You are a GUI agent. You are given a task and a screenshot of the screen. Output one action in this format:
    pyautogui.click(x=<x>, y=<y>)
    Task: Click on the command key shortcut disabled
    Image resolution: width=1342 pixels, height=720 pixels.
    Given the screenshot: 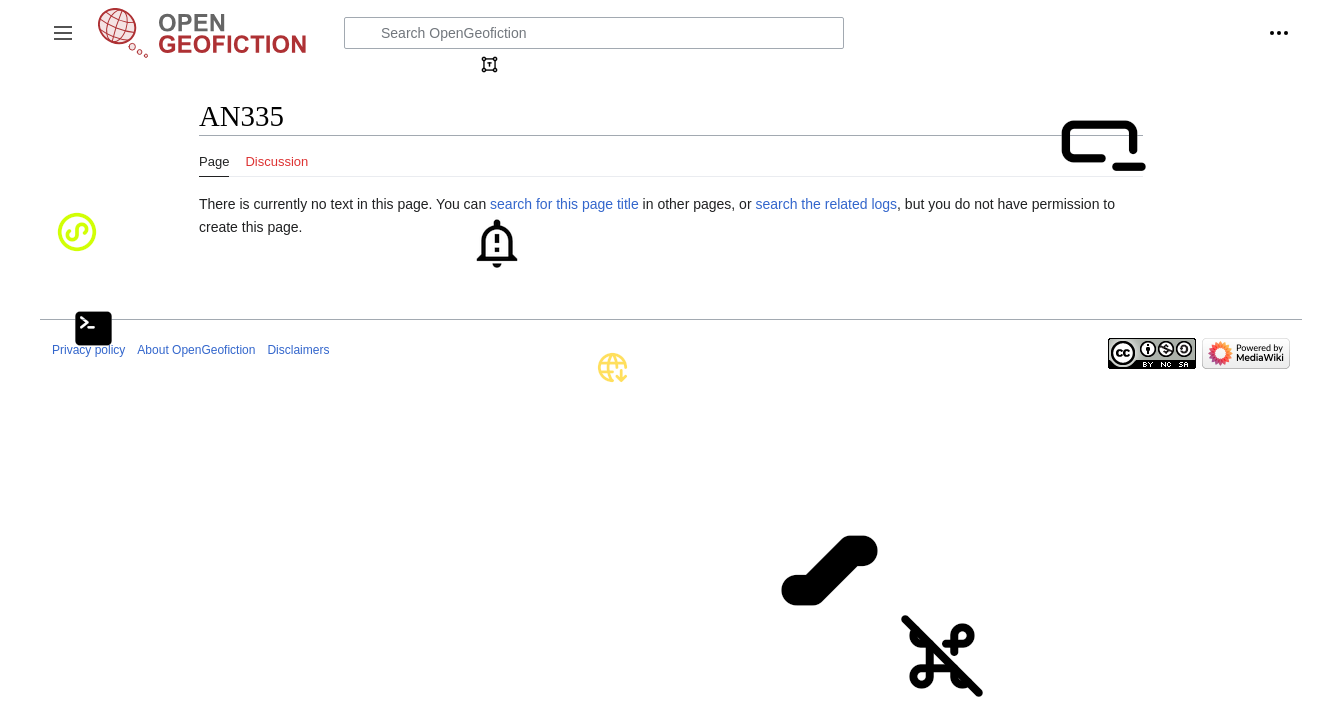 What is the action you would take?
    pyautogui.click(x=942, y=656)
    